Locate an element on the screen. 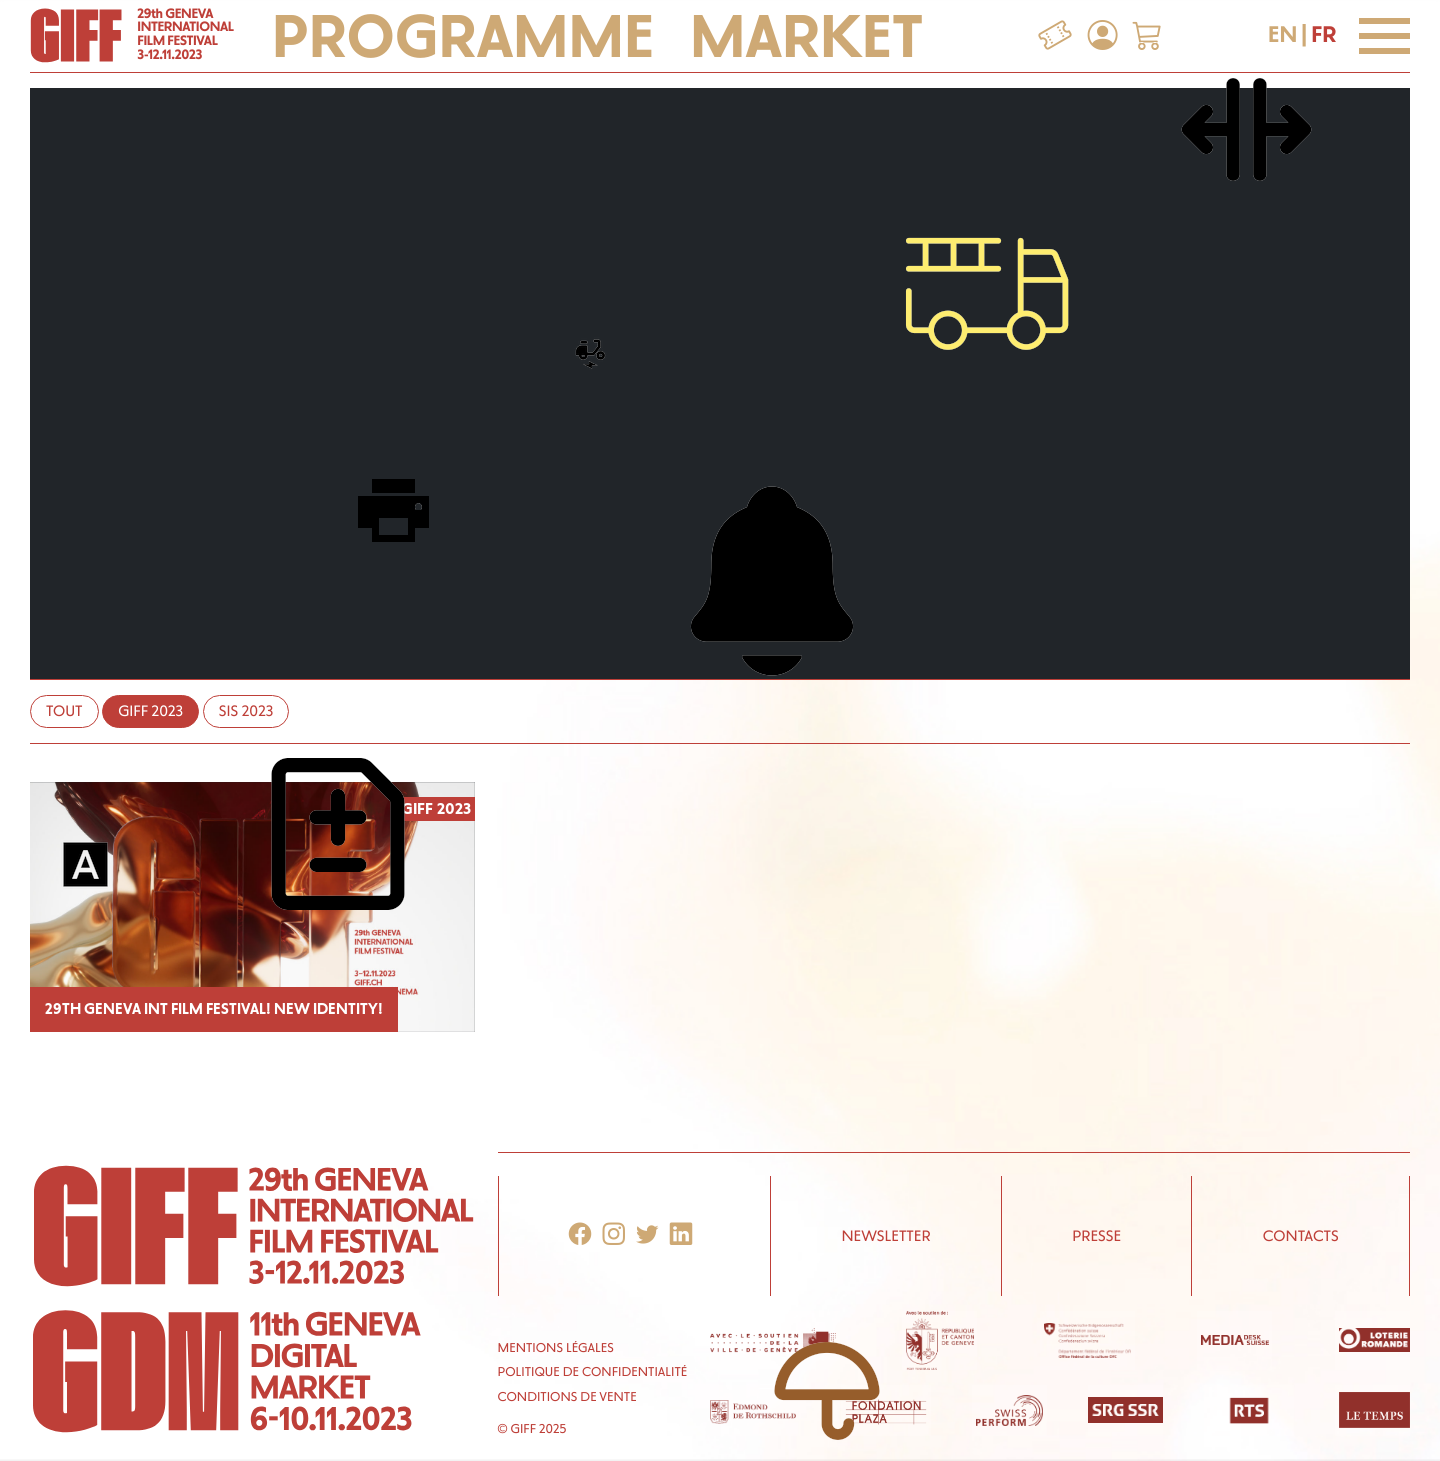 The image size is (1440, 1461). indicates weather protection or rain forecast is located at coordinates (827, 1391).